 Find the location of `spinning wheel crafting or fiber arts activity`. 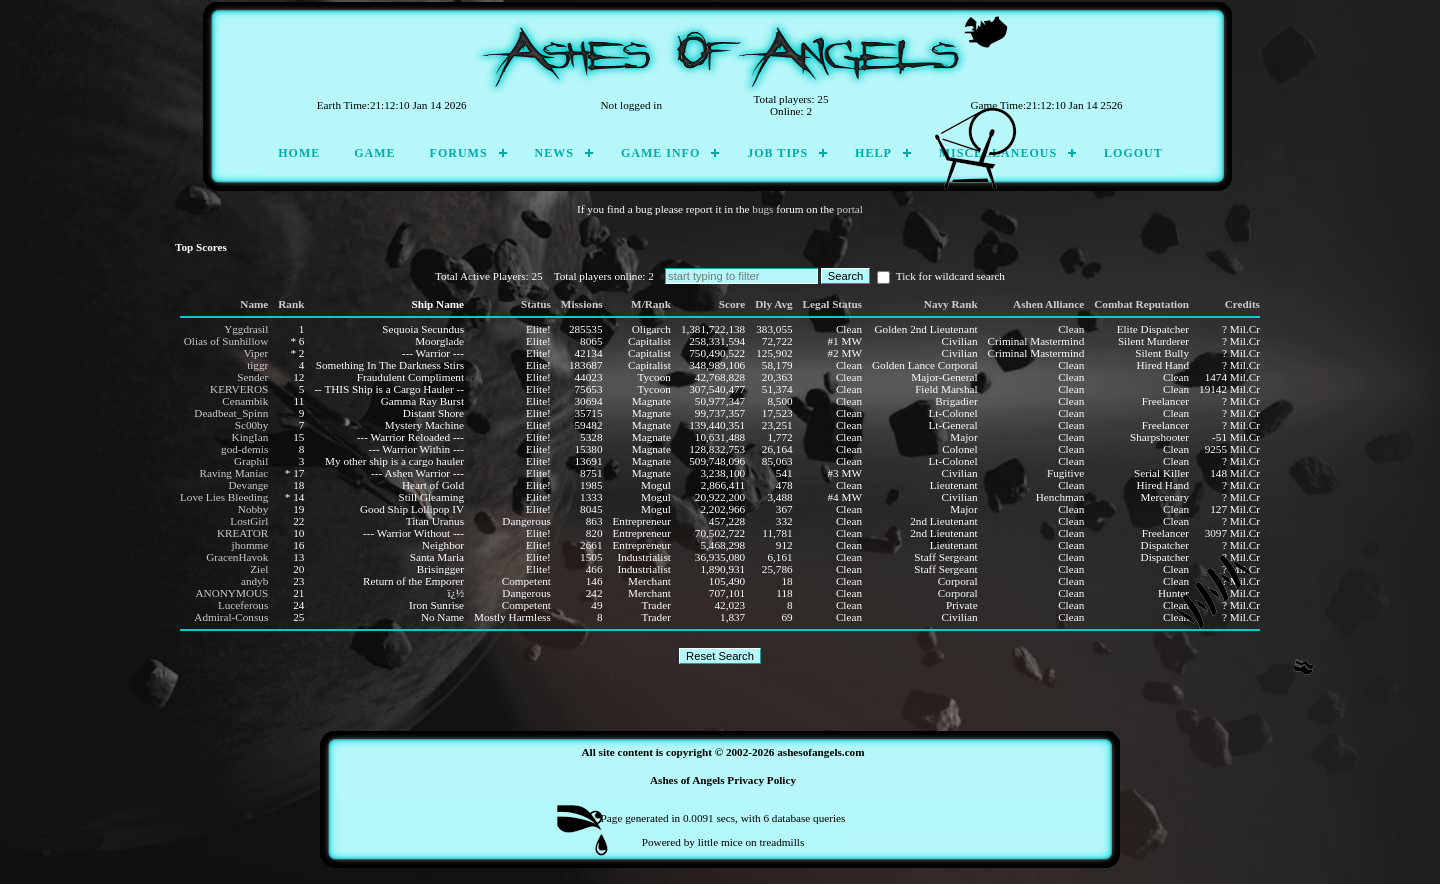

spinning wheel crafting or fiber arts activity is located at coordinates (975, 149).